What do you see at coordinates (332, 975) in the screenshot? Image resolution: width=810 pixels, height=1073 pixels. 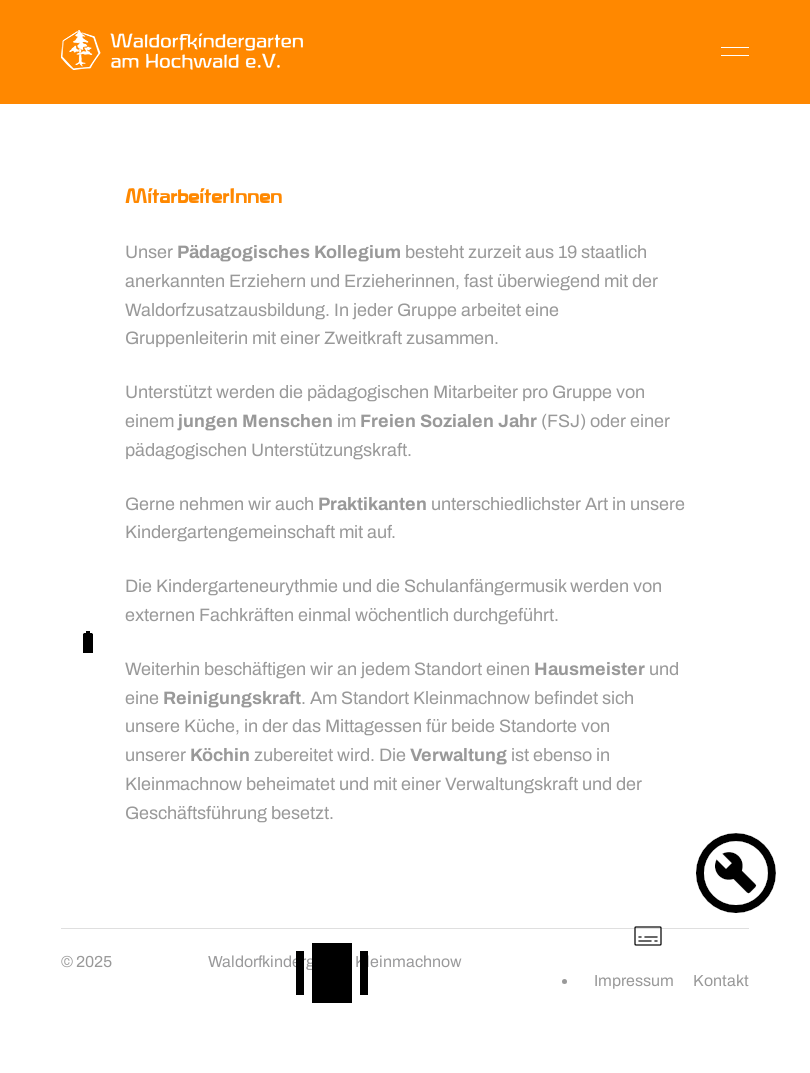 I see `view stories or vertical content feed` at bounding box center [332, 975].